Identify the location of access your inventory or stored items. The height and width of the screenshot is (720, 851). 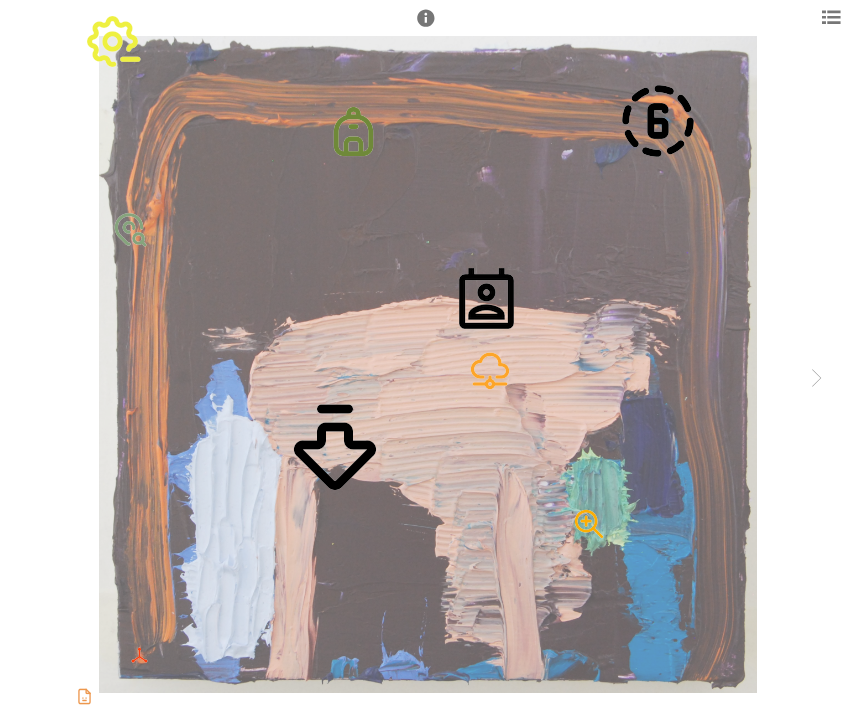
(353, 131).